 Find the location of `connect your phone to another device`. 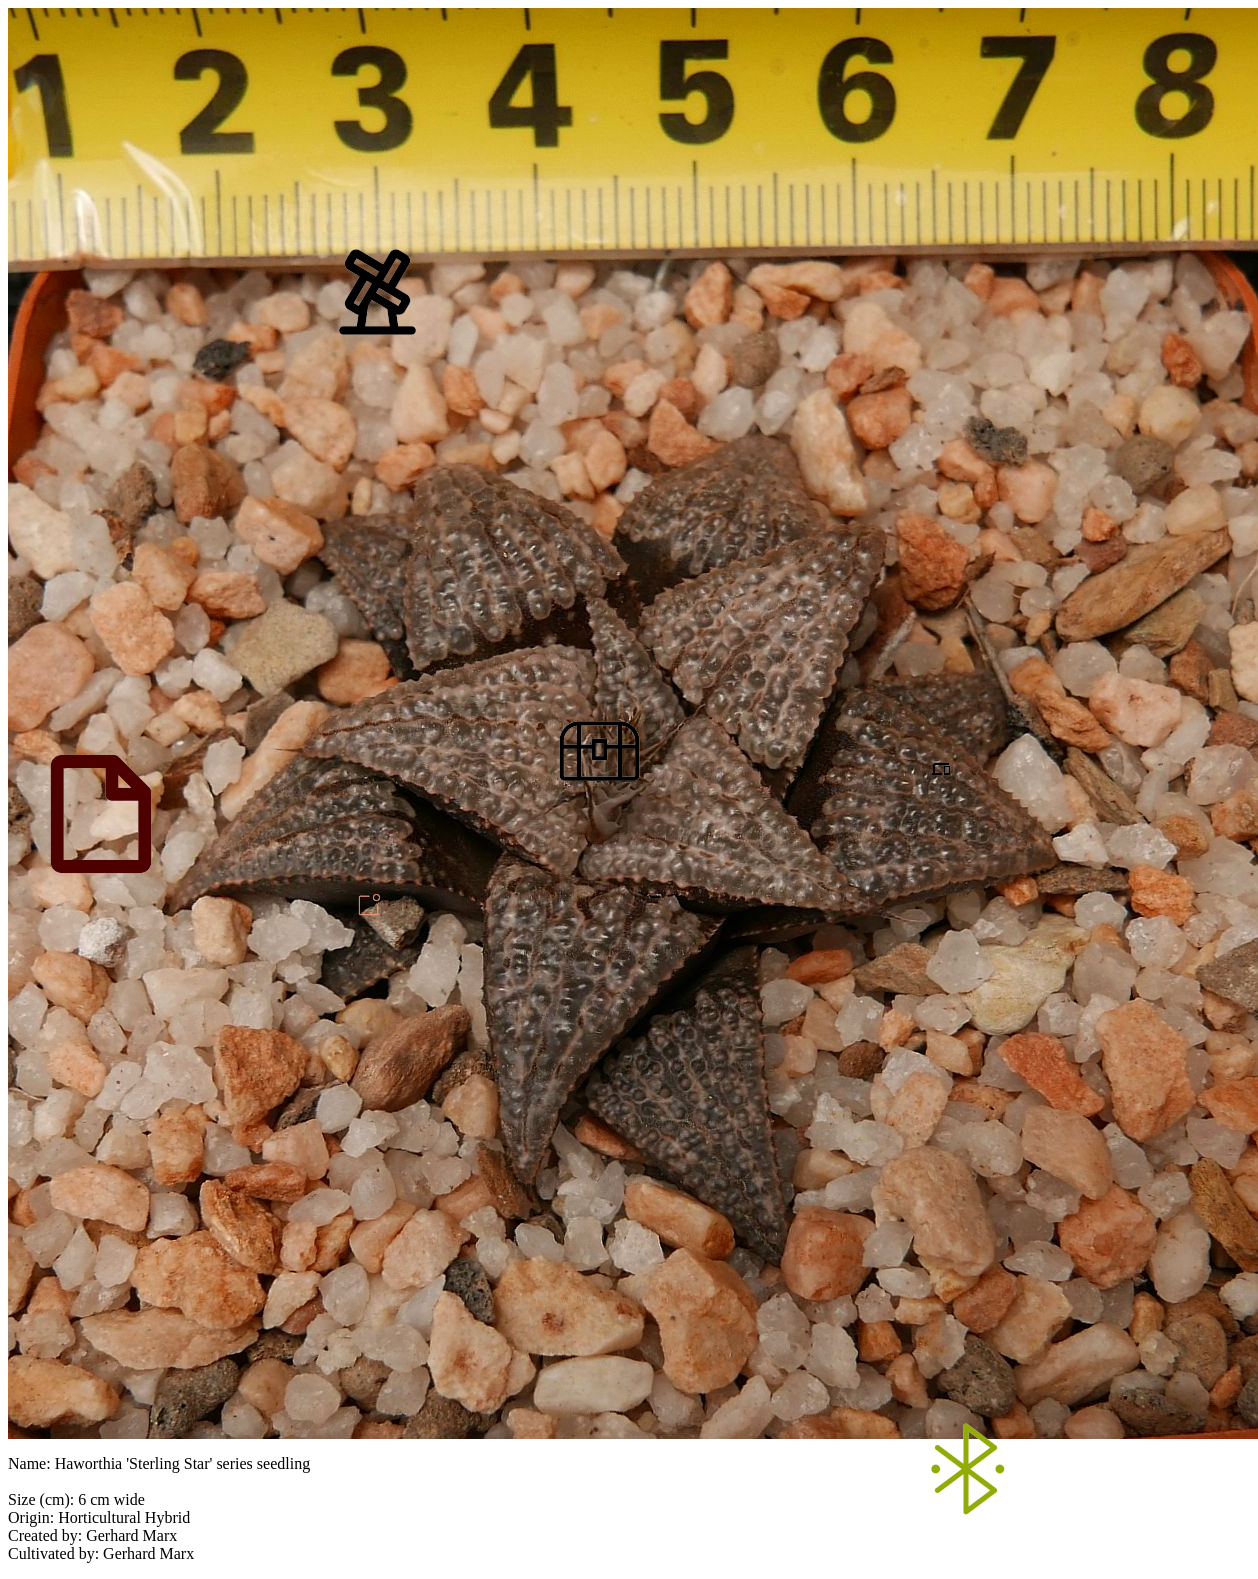

connect your phone to another device is located at coordinates (941, 769).